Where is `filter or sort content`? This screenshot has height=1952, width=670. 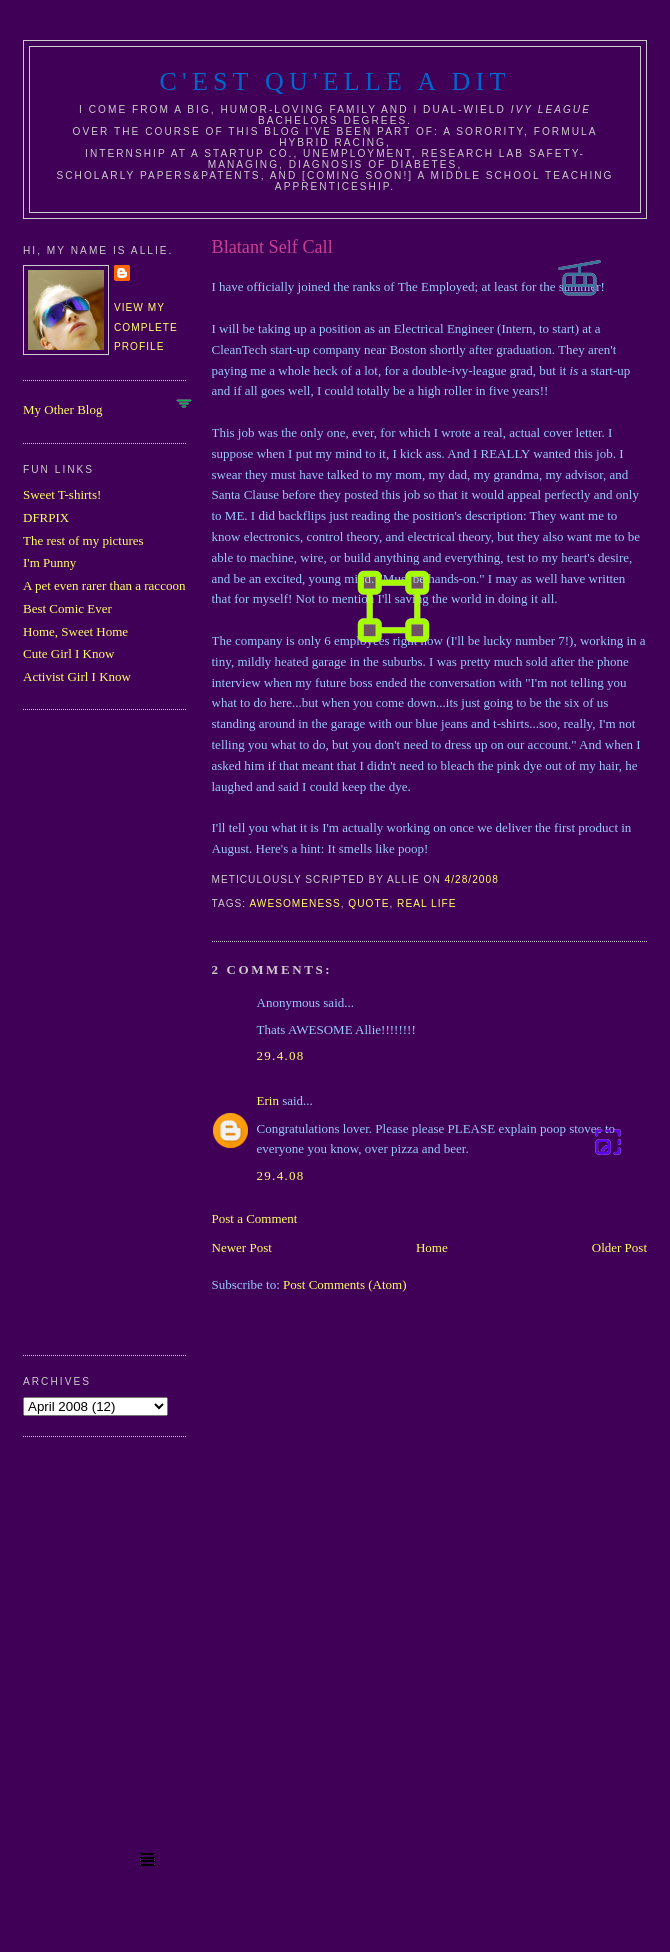 filter or sort content is located at coordinates (184, 403).